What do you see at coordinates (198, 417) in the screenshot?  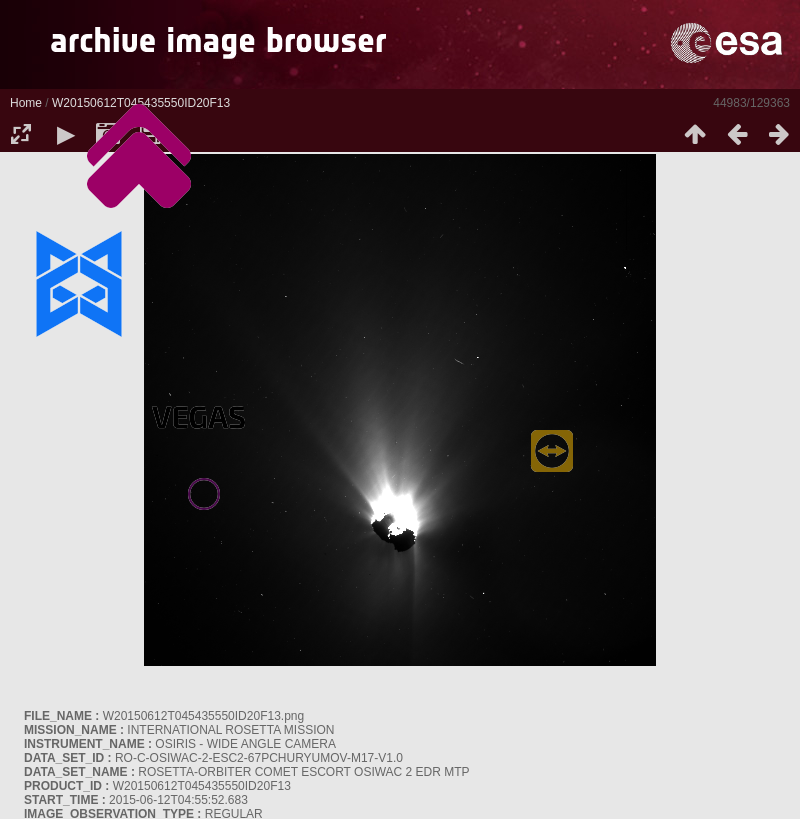 I see `vegas creative software brand logo` at bounding box center [198, 417].